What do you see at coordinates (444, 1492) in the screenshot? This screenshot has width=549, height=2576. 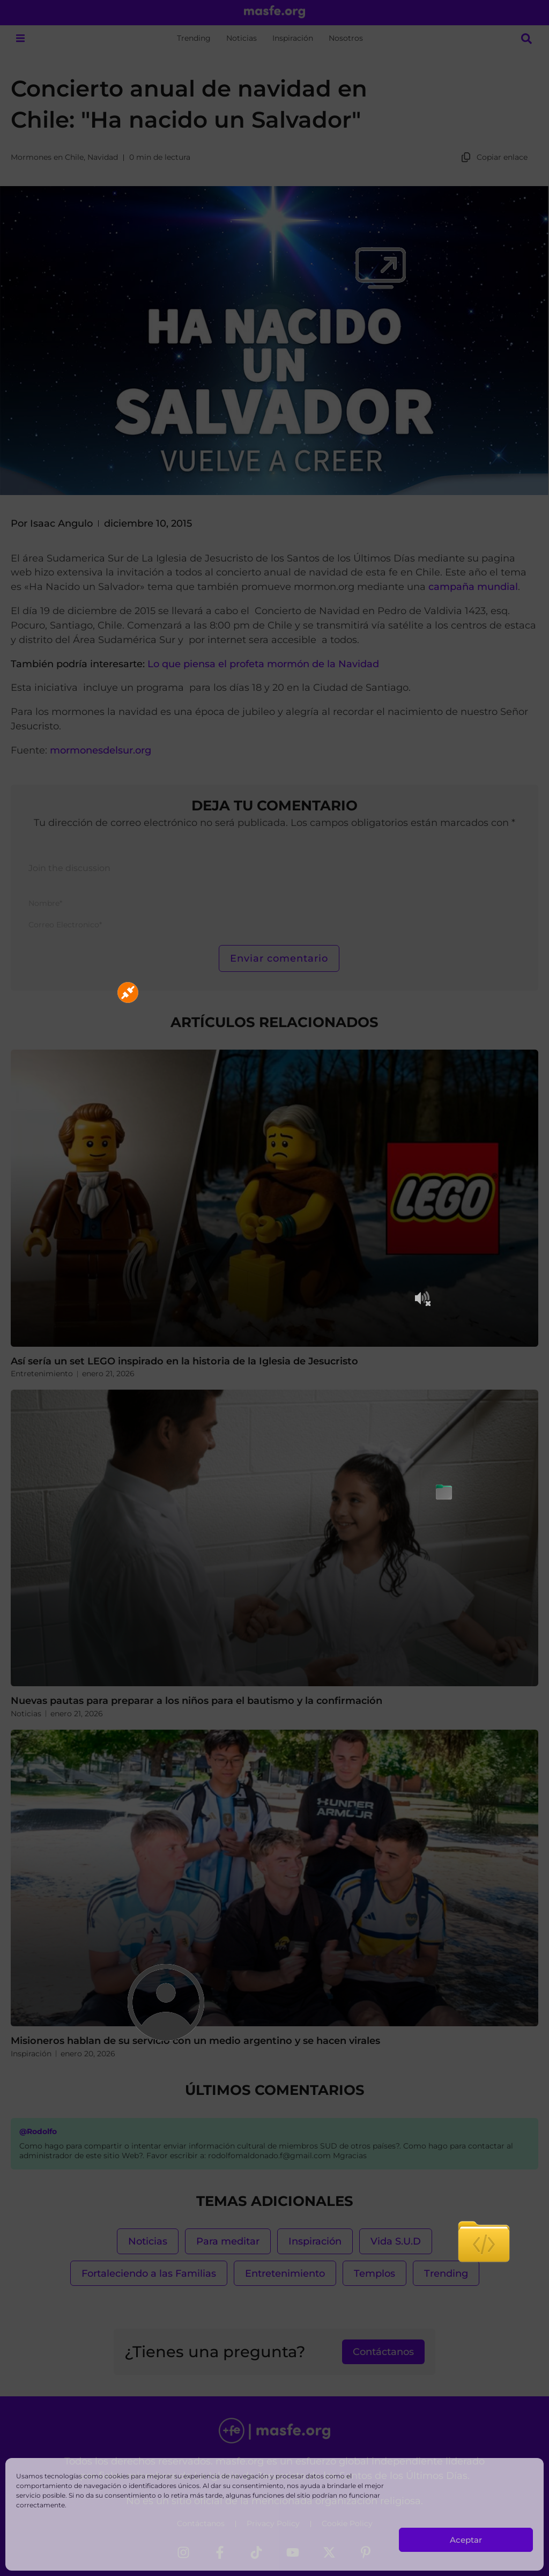 I see `open folder to view contents` at bounding box center [444, 1492].